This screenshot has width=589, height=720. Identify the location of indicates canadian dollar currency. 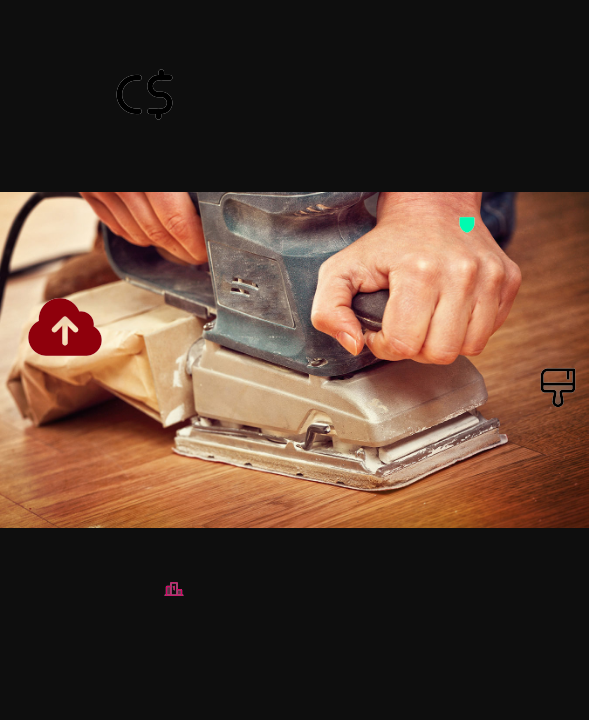
(144, 94).